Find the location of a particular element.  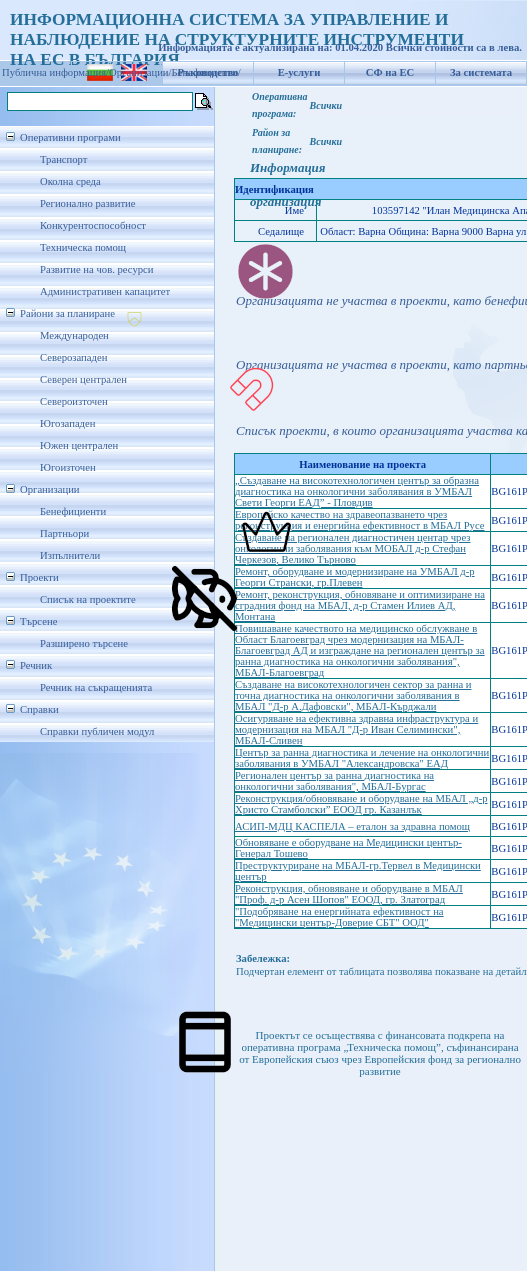

switch to tablet view is located at coordinates (205, 1042).